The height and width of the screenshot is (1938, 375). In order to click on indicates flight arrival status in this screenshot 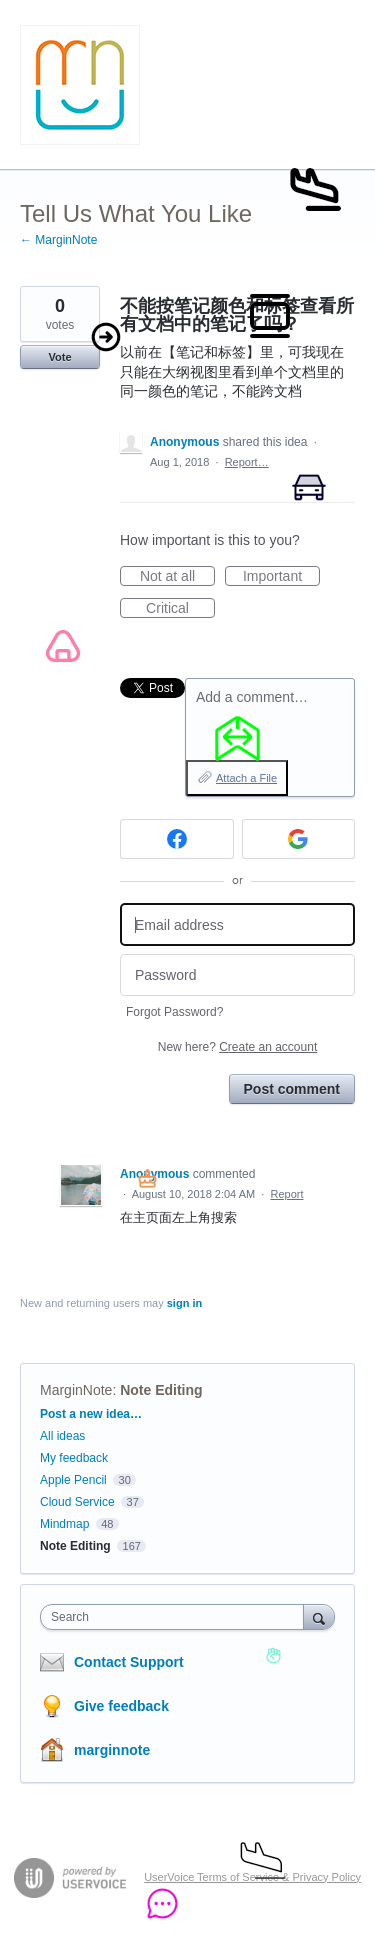, I will do `click(313, 189)`.